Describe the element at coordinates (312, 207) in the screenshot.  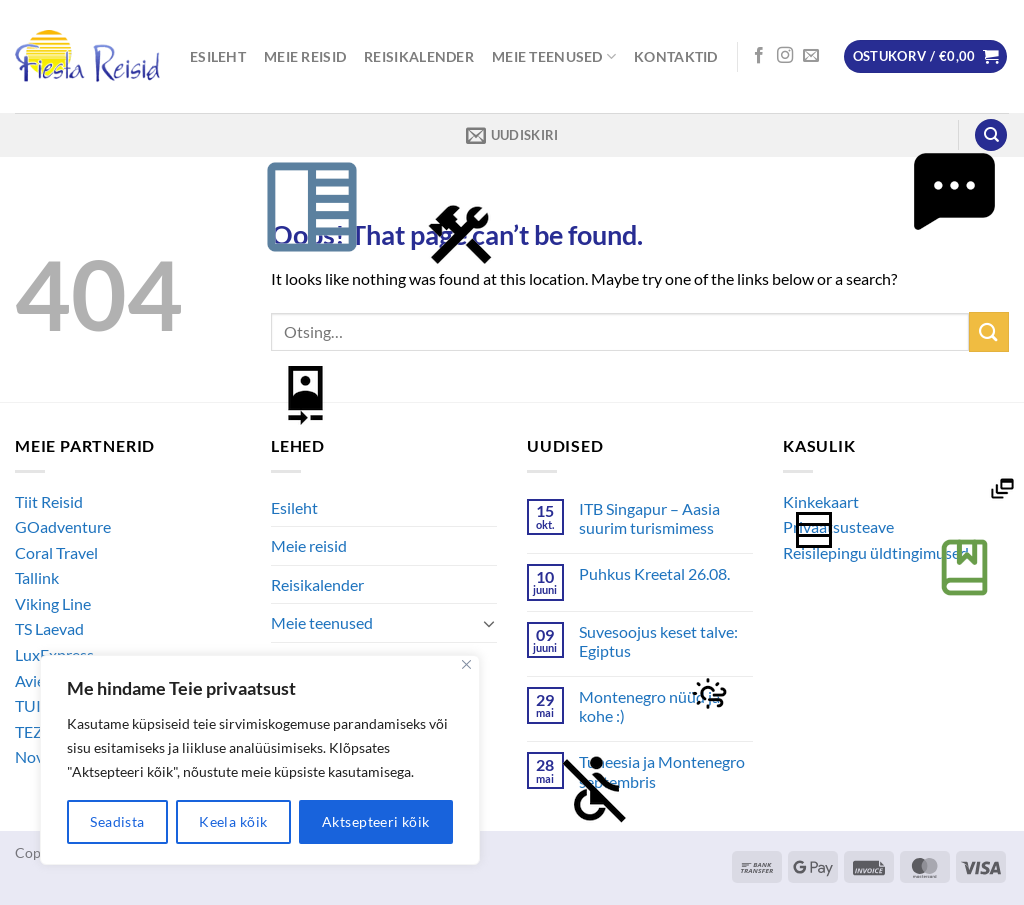
I see `toggle between split-screen or half-view mode` at that location.